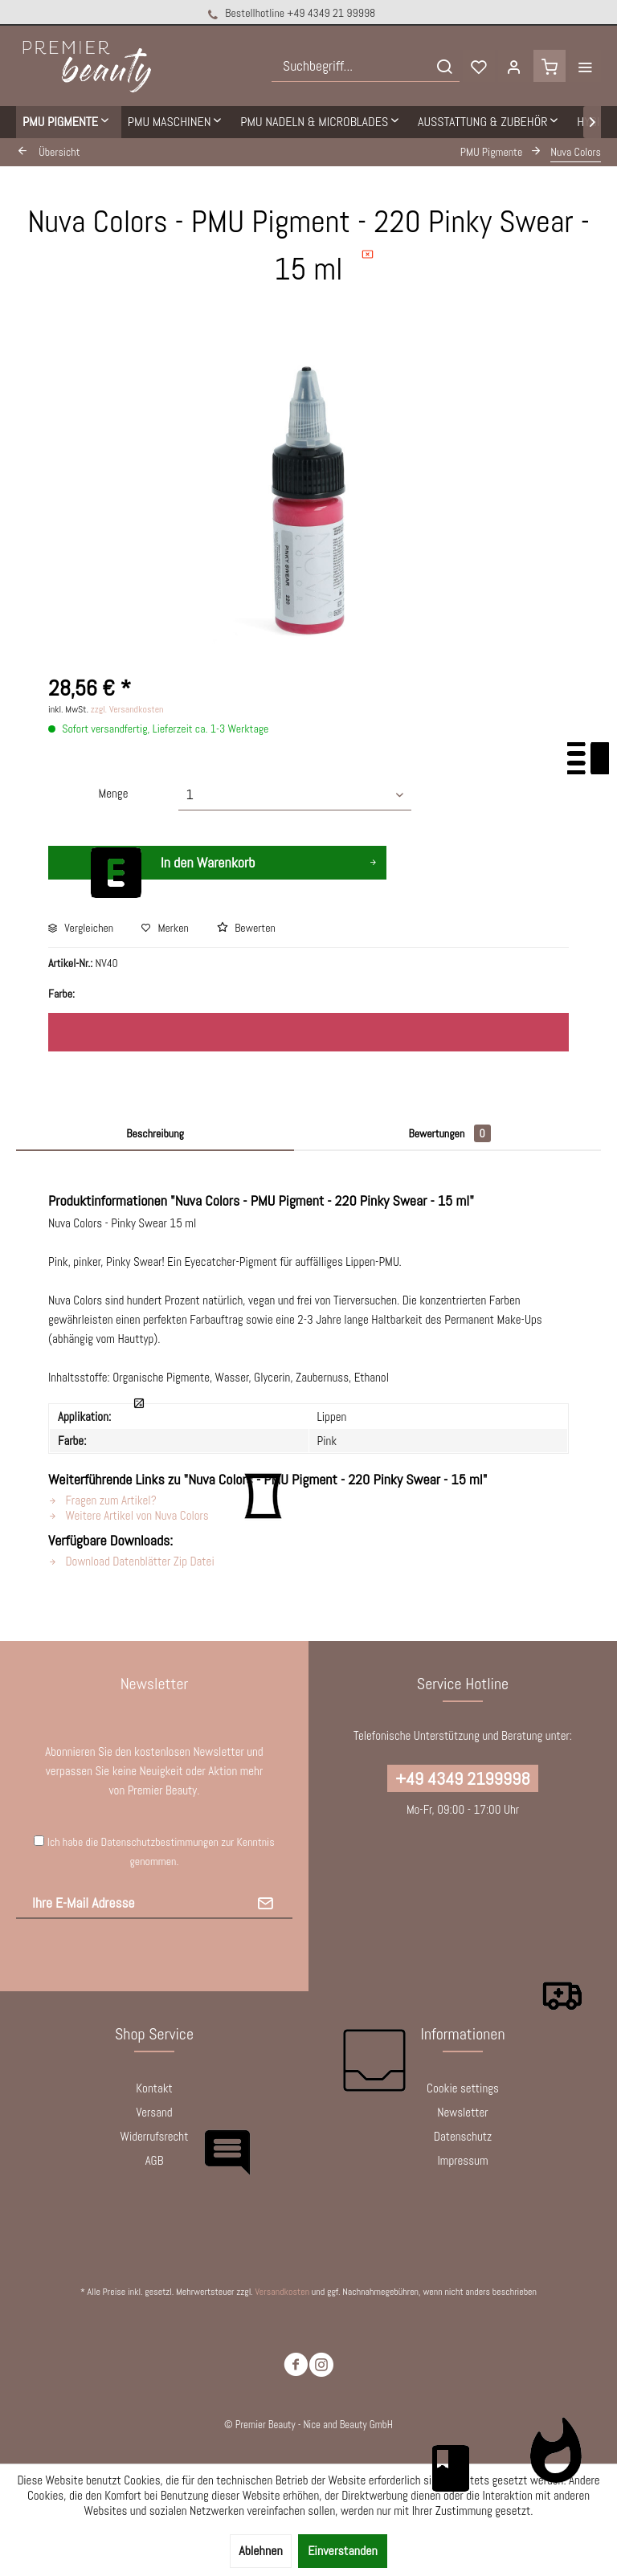 This screenshot has width=617, height=2576. Describe the element at coordinates (561, 1994) in the screenshot. I see `access emergency medical services` at that location.